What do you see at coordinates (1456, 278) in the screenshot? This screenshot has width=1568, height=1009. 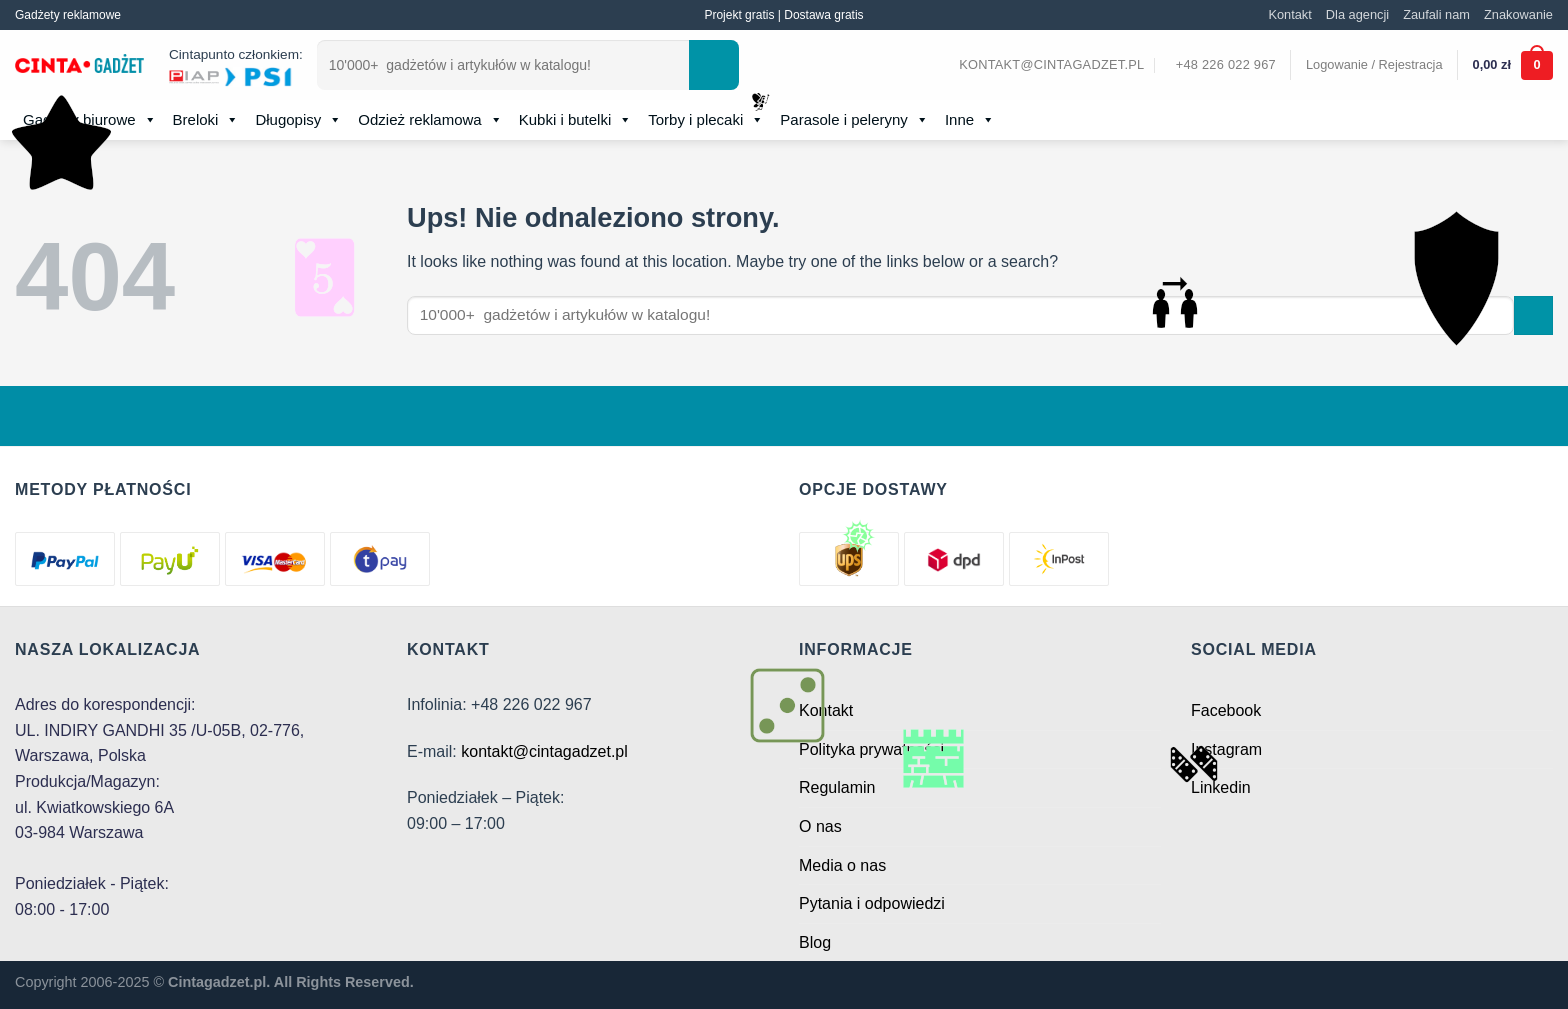 I see `access security or privacy settings` at bounding box center [1456, 278].